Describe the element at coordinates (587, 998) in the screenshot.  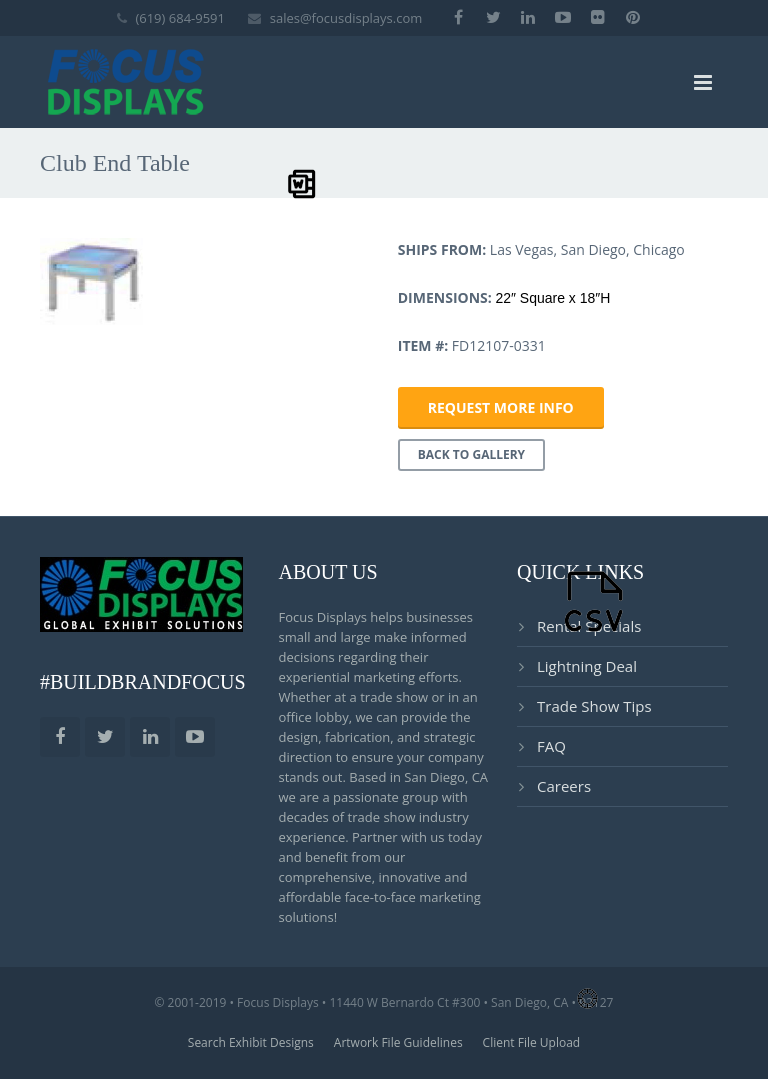
I see `access casino or gambling games` at that location.